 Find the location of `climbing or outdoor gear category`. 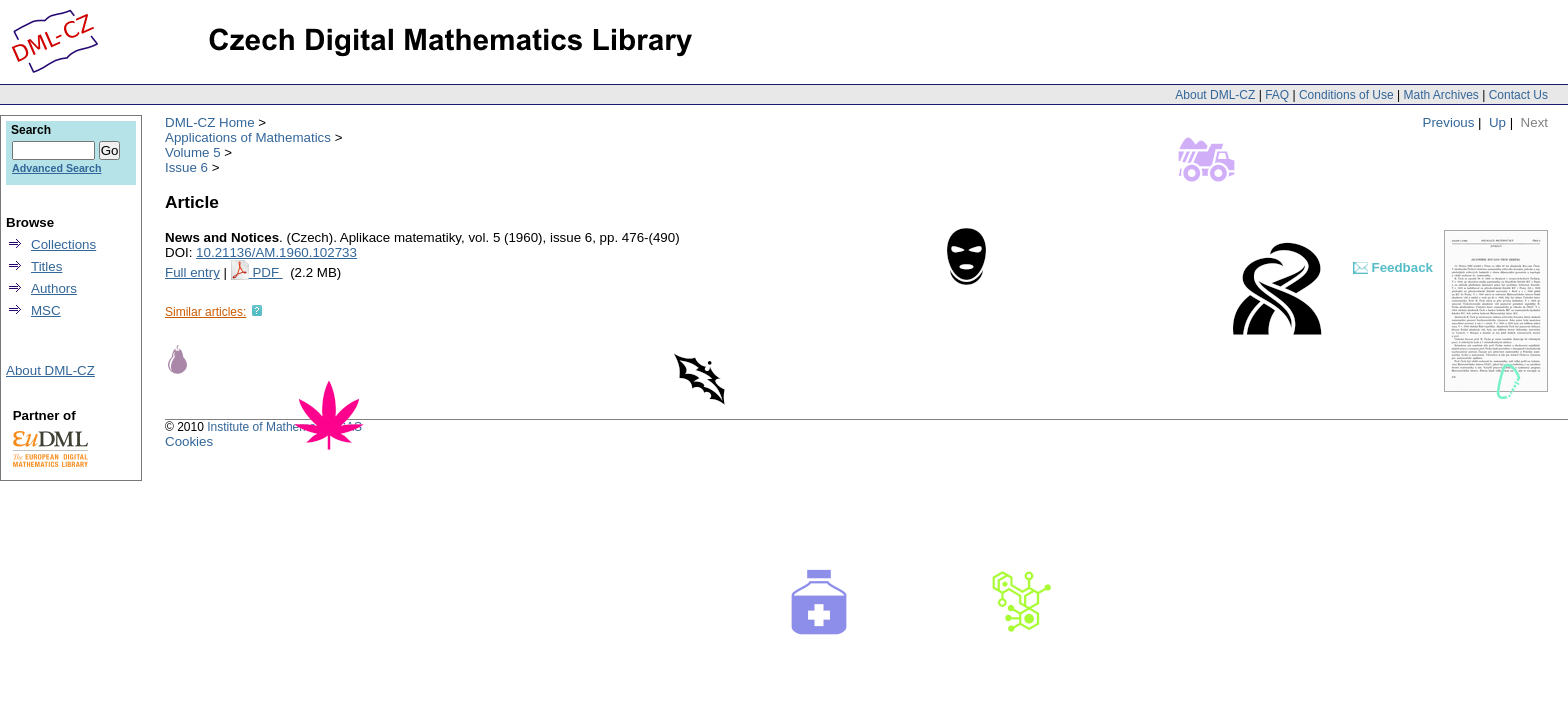

climbing or outdoor gear category is located at coordinates (1508, 381).